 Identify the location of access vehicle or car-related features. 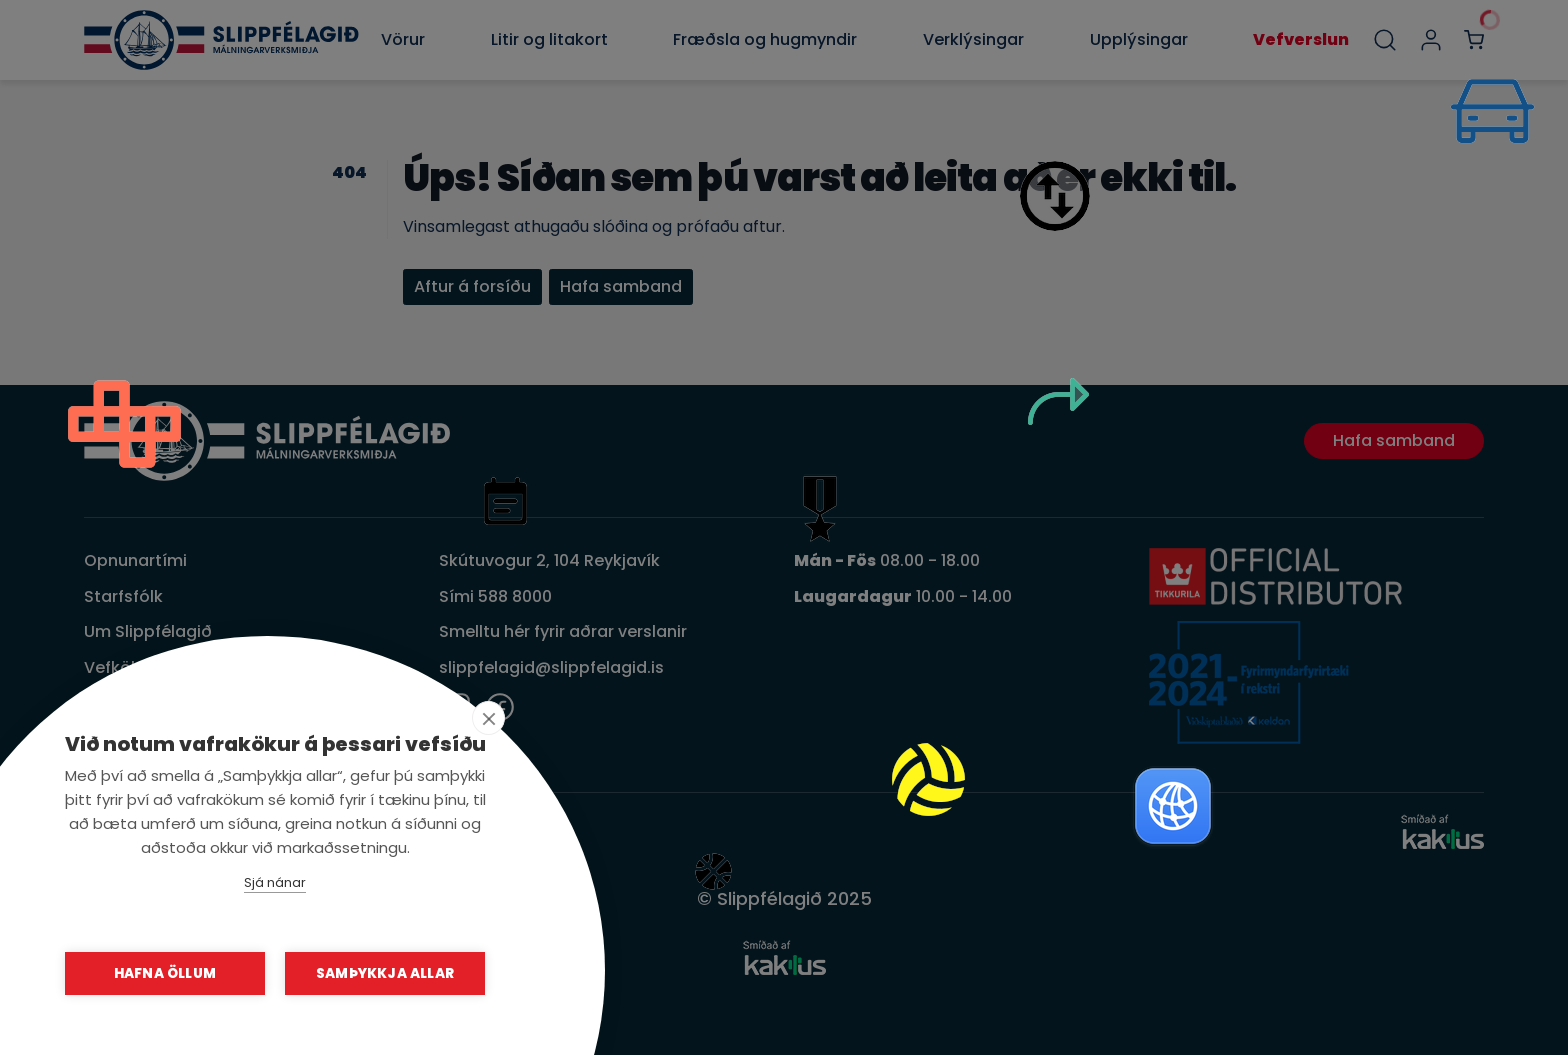
(1492, 112).